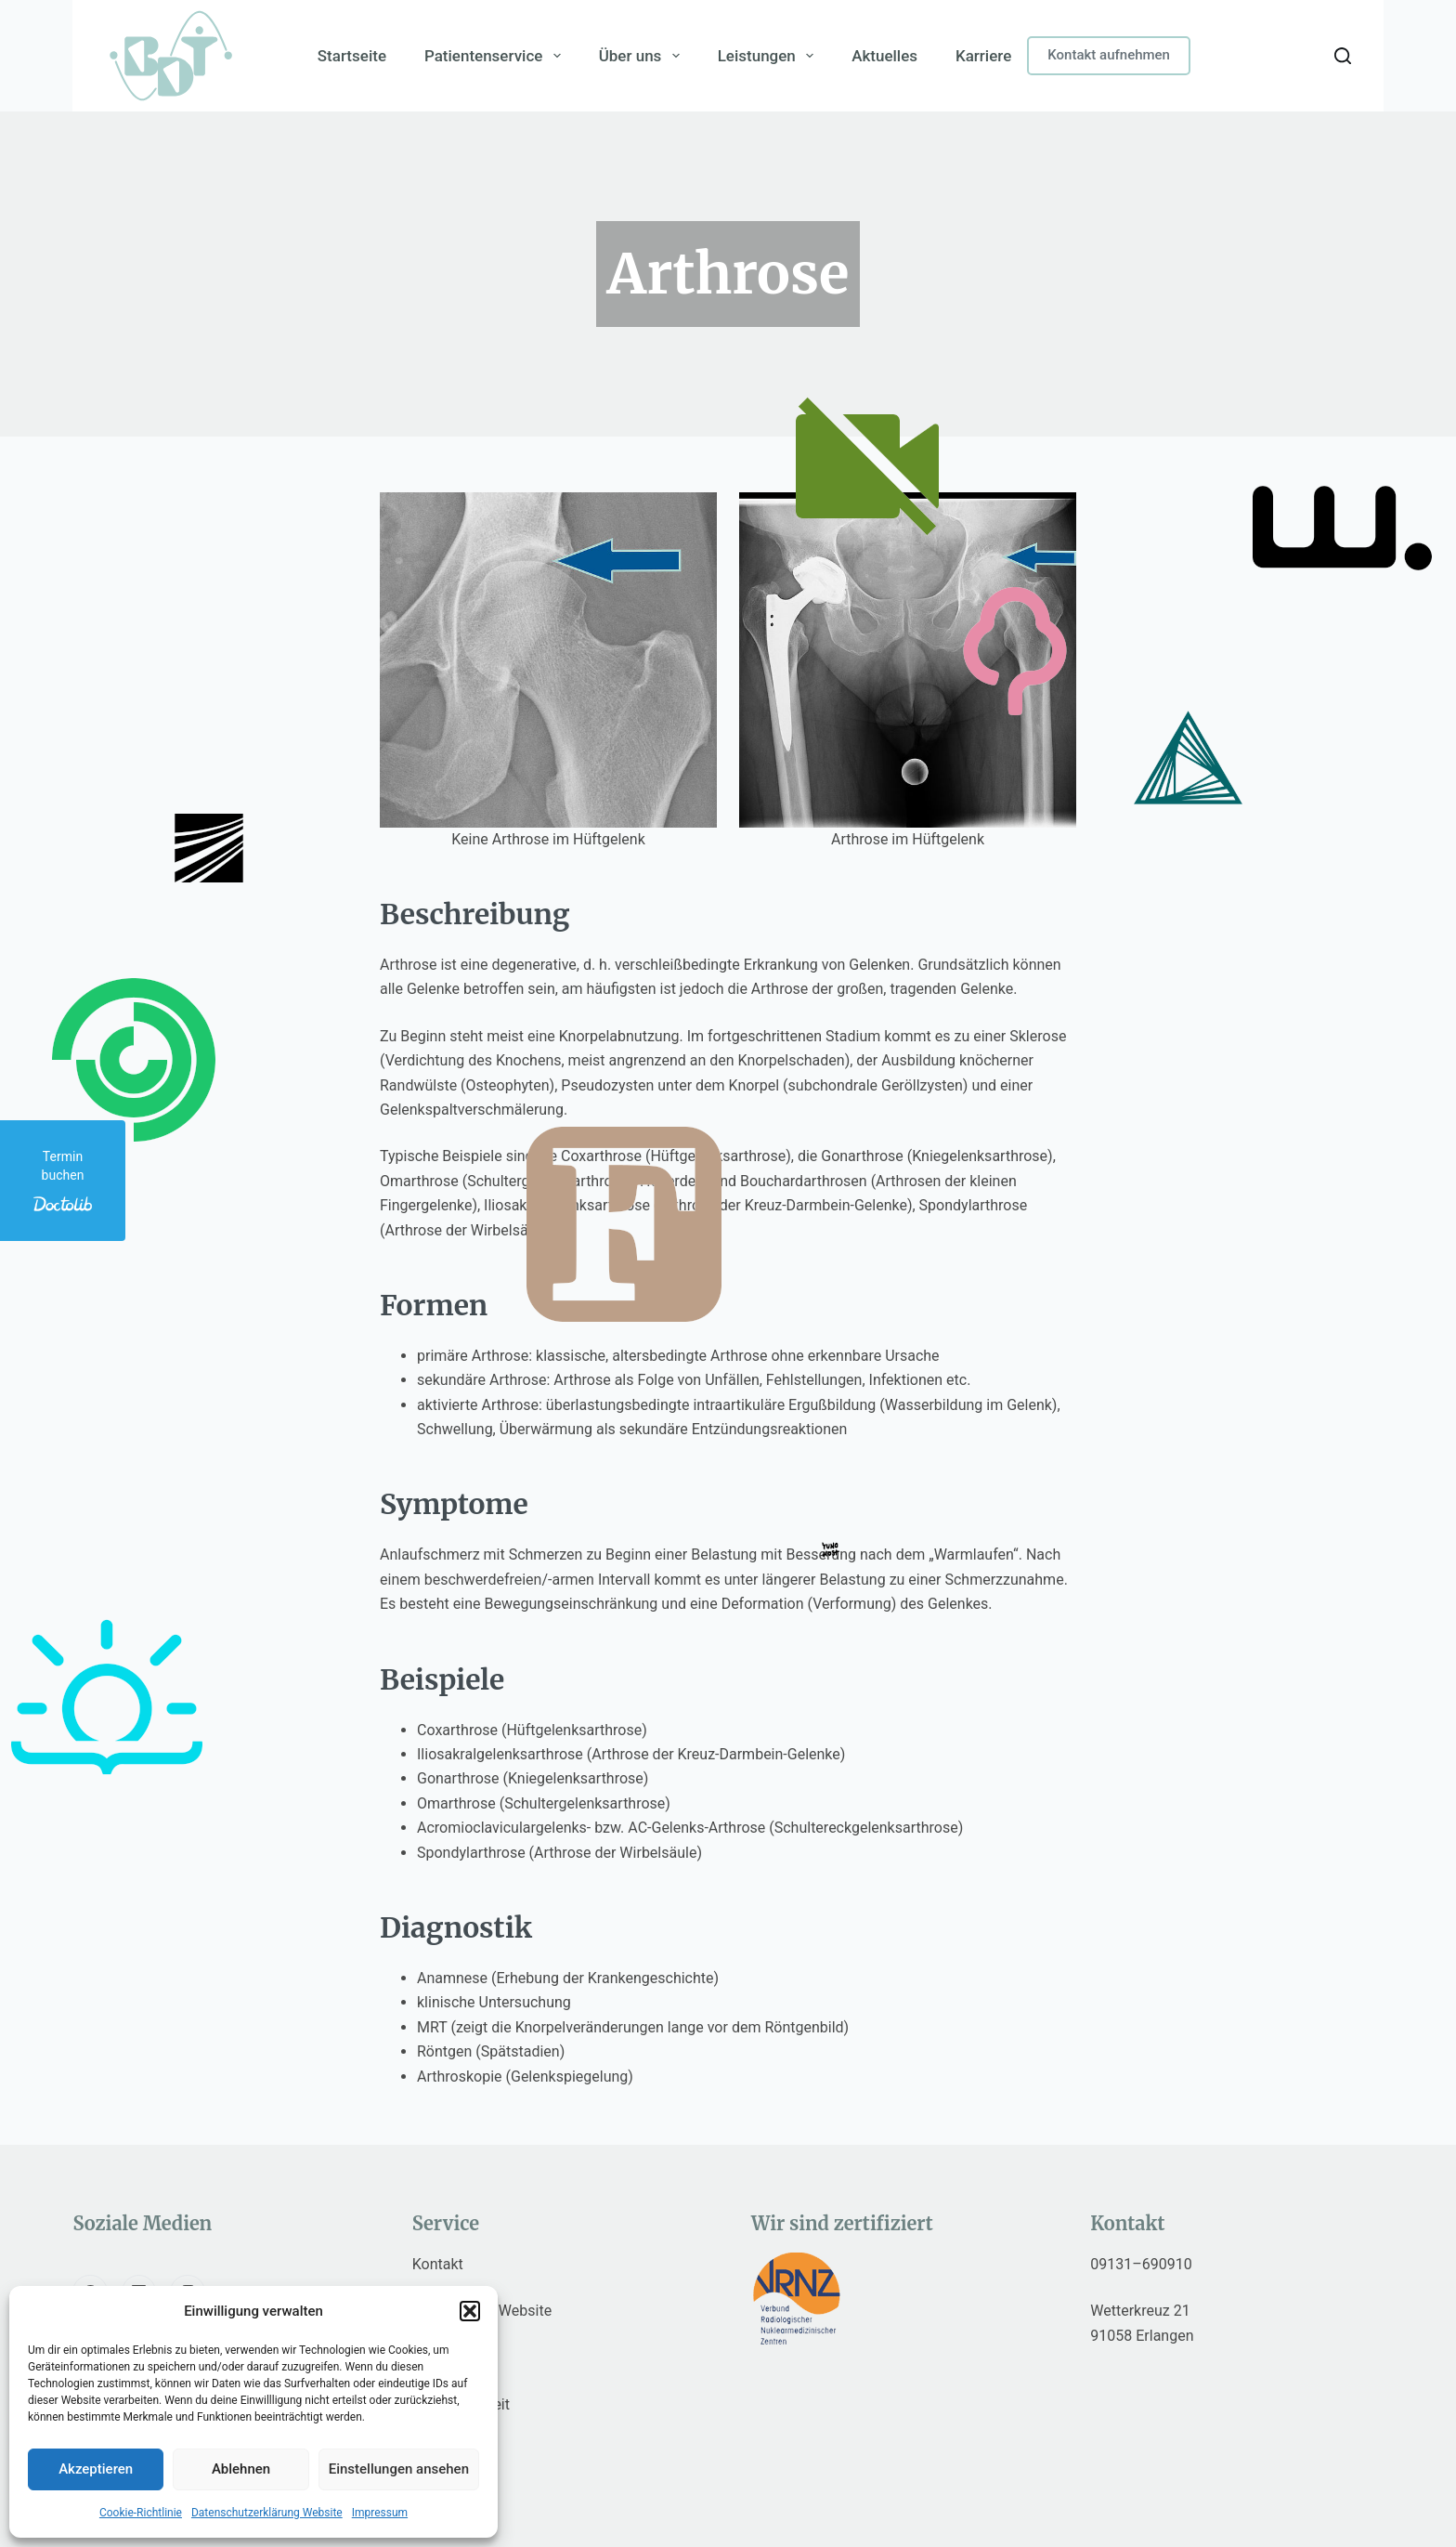 The height and width of the screenshot is (2547, 1456). I want to click on wagmi cryptocurrency/web3 library logo, so click(1342, 528).